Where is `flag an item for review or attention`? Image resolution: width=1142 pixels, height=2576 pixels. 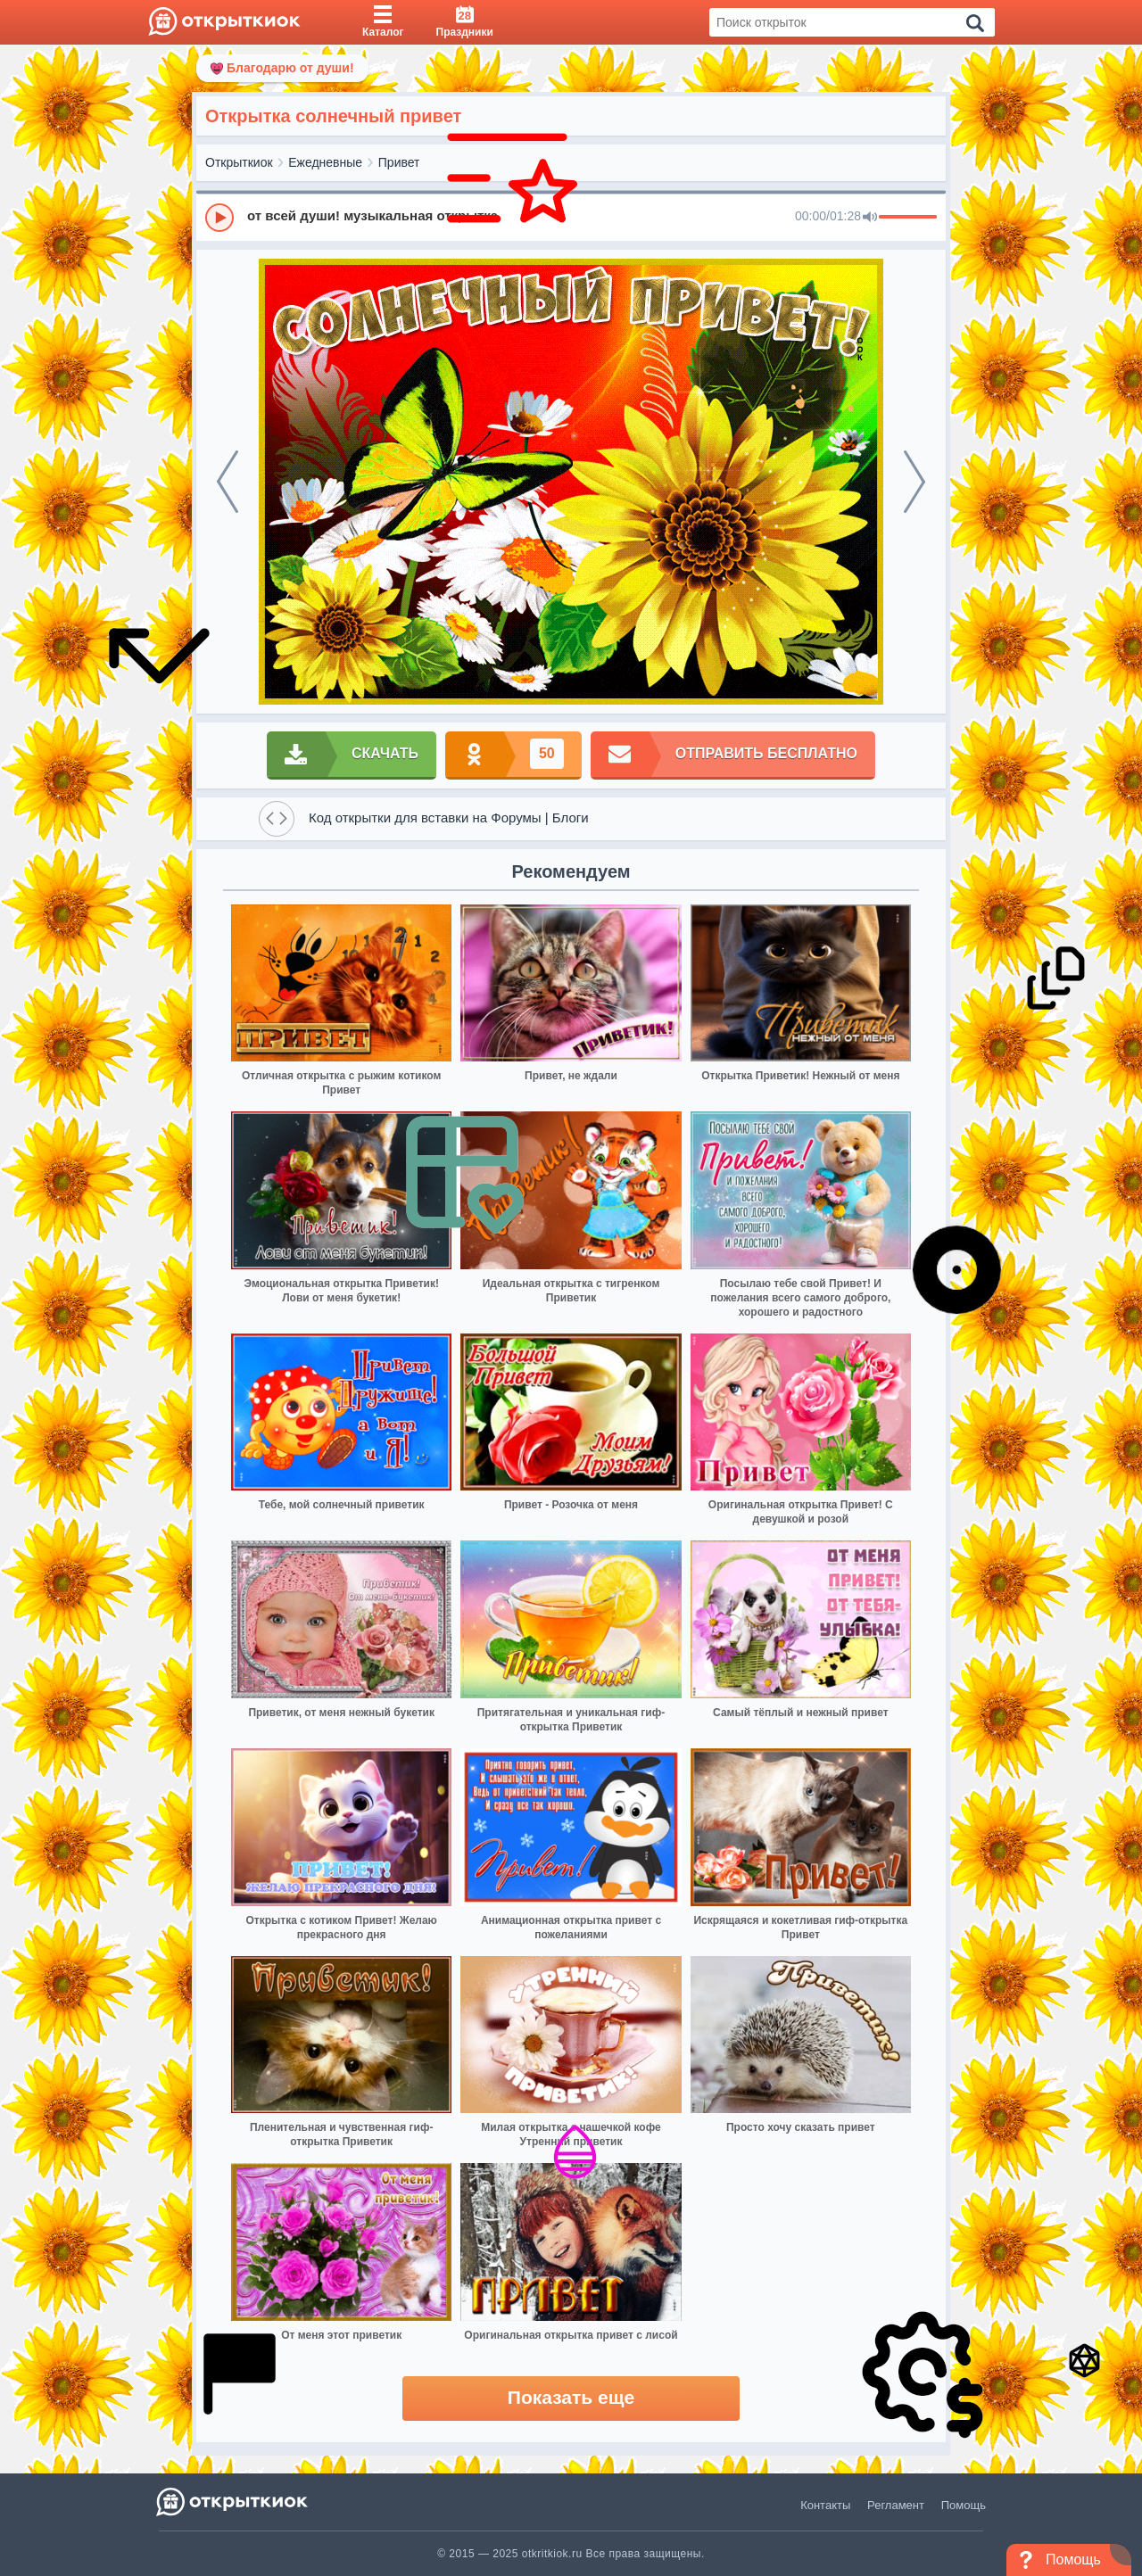
flag an item for review or attention is located at coordinates (239, 2369).